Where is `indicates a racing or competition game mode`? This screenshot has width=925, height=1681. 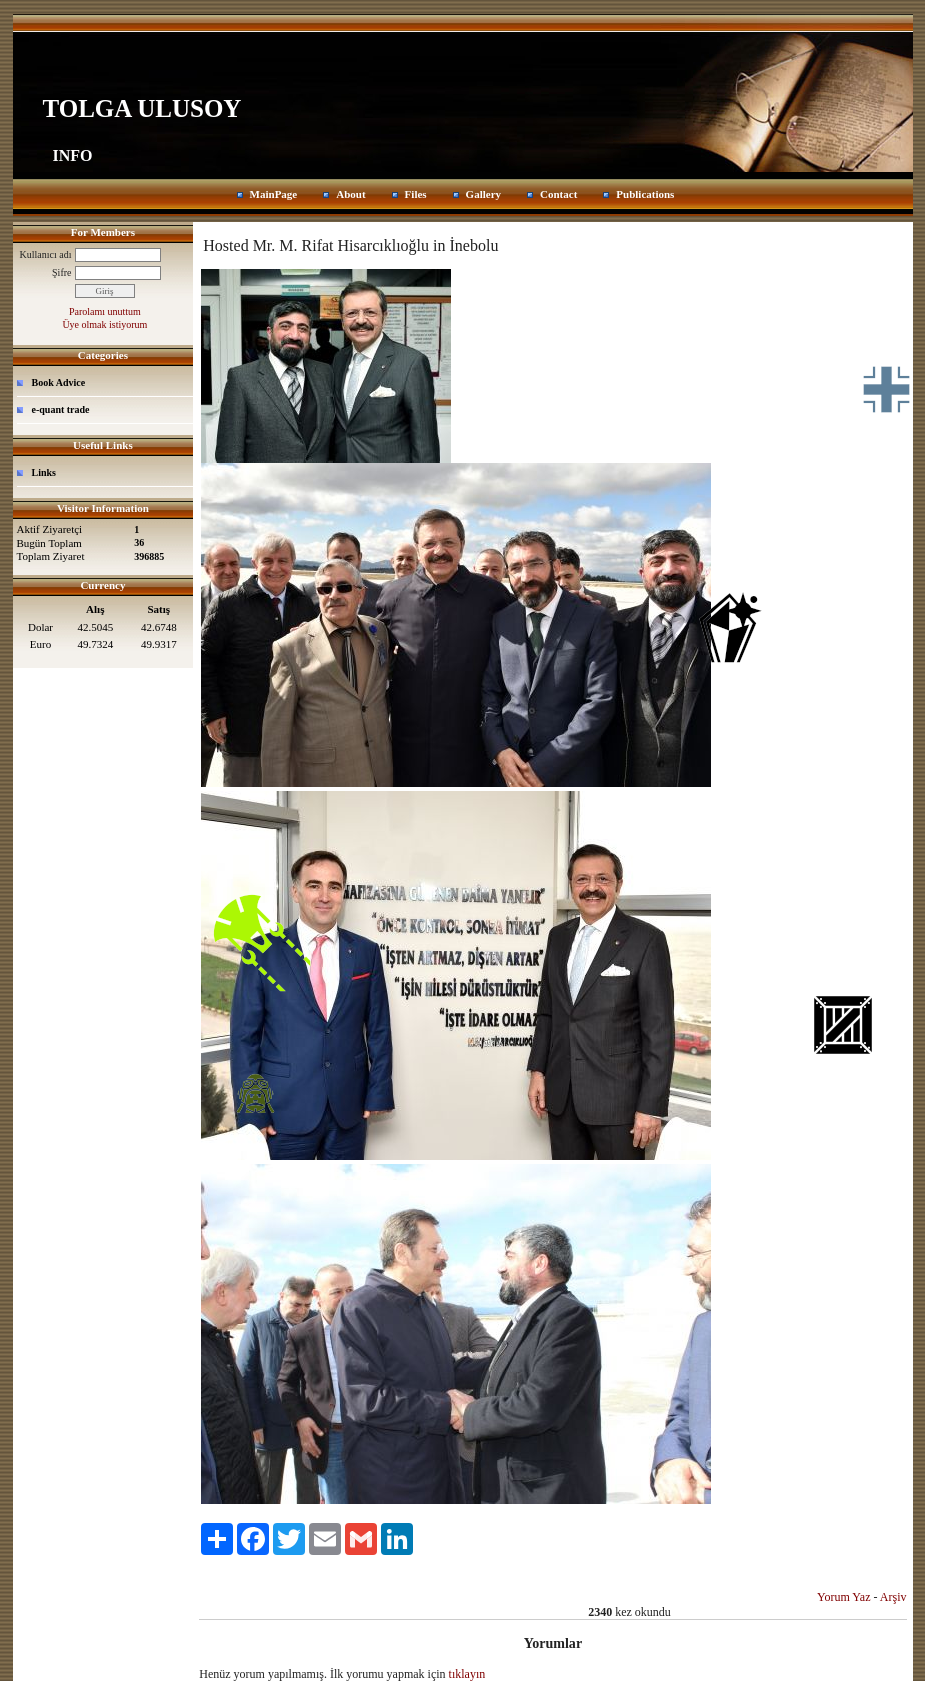 indicates a racing or competition game mode is located at coordinates (727, 627).